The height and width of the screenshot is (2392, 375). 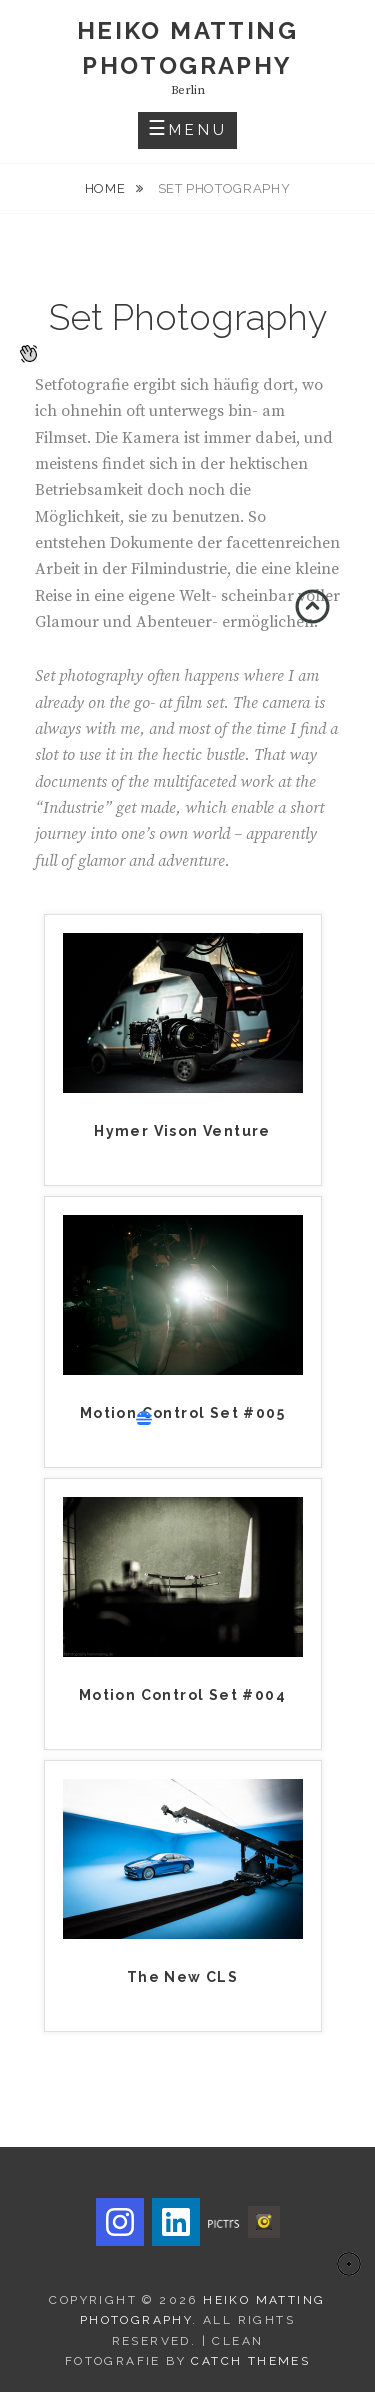 I want to click on view open issues in a repository, so click(x=349, y=2264).